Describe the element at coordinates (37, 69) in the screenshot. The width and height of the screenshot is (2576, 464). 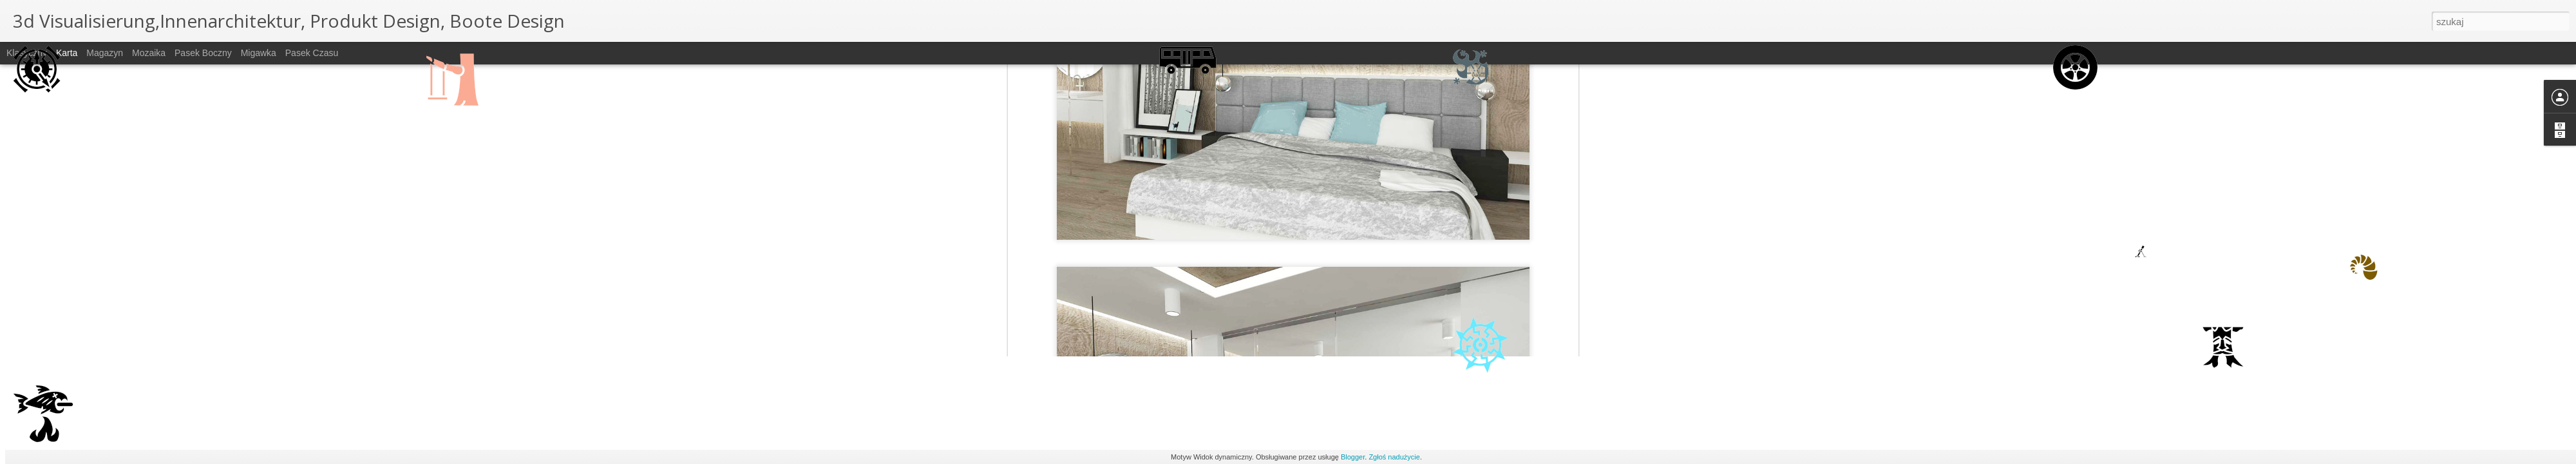
I see `access automation or scheduled task settings` at that location.